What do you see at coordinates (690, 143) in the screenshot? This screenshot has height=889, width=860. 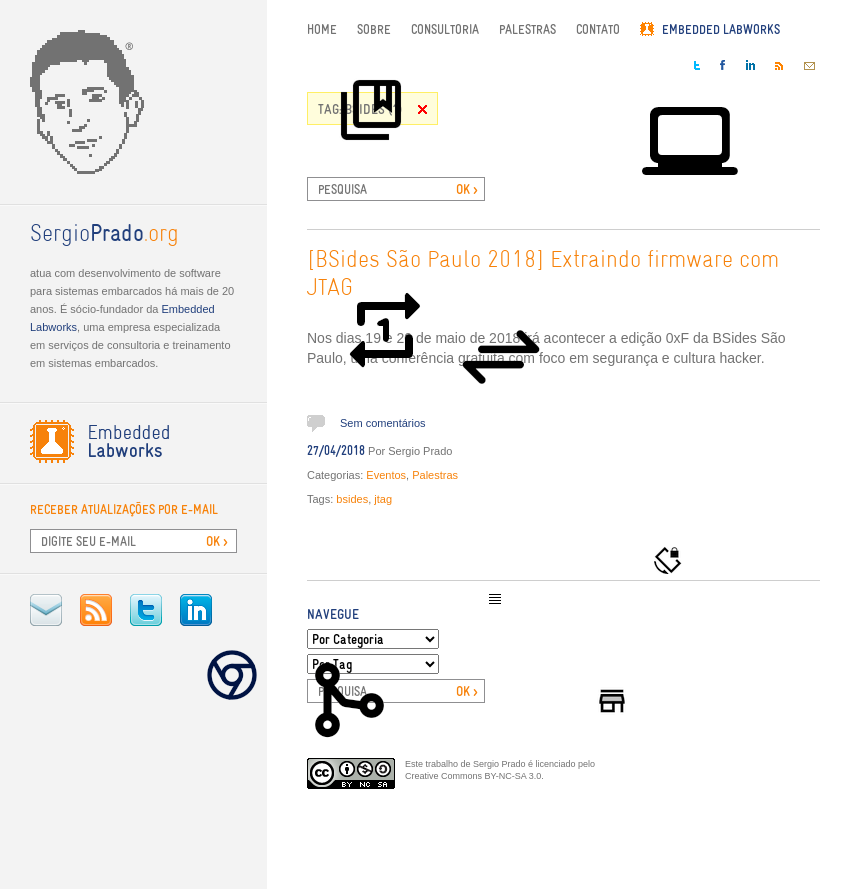 I see `access windows laptop settings` at bounding box center [690, 143].